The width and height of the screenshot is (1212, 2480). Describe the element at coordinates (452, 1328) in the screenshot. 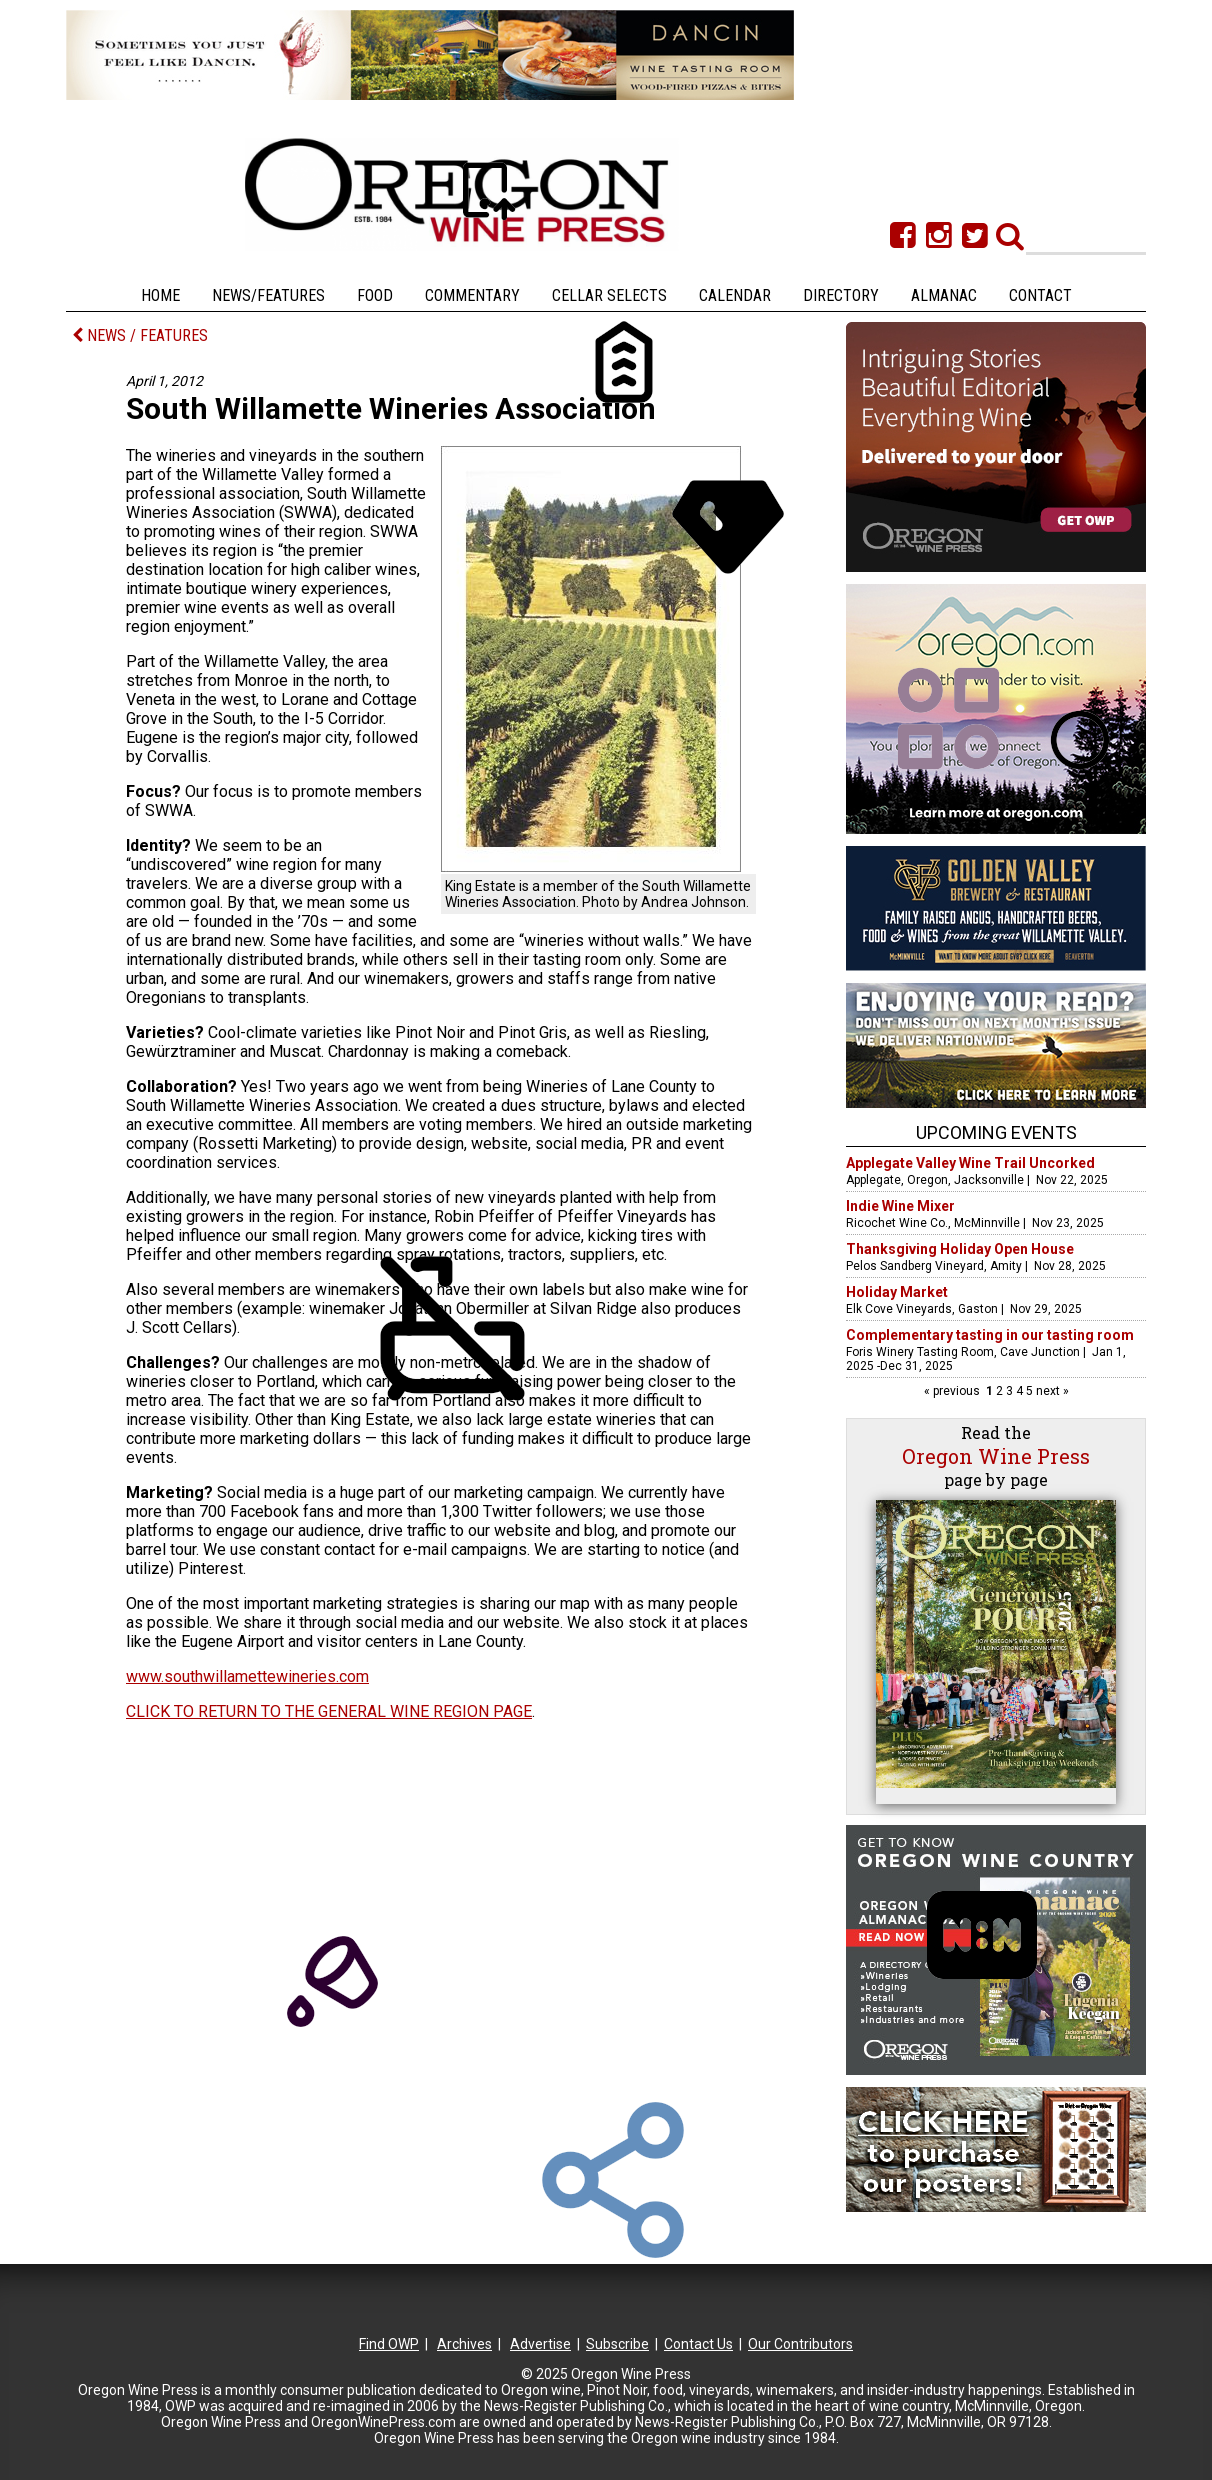

I see `indicates bathtub or bath feature is unavailable` at that location.